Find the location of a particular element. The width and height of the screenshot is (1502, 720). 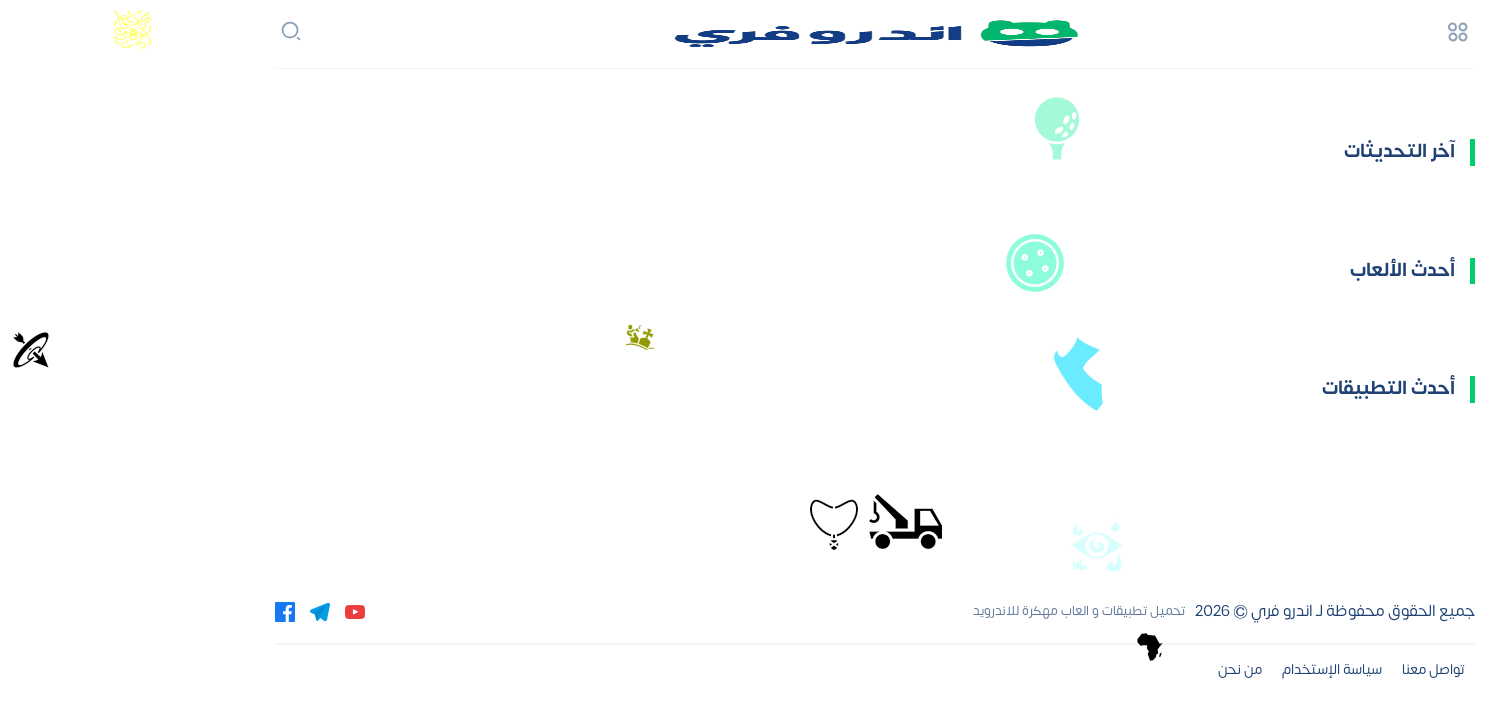

select medusa character or monster type is located at coordinates (133, 30).